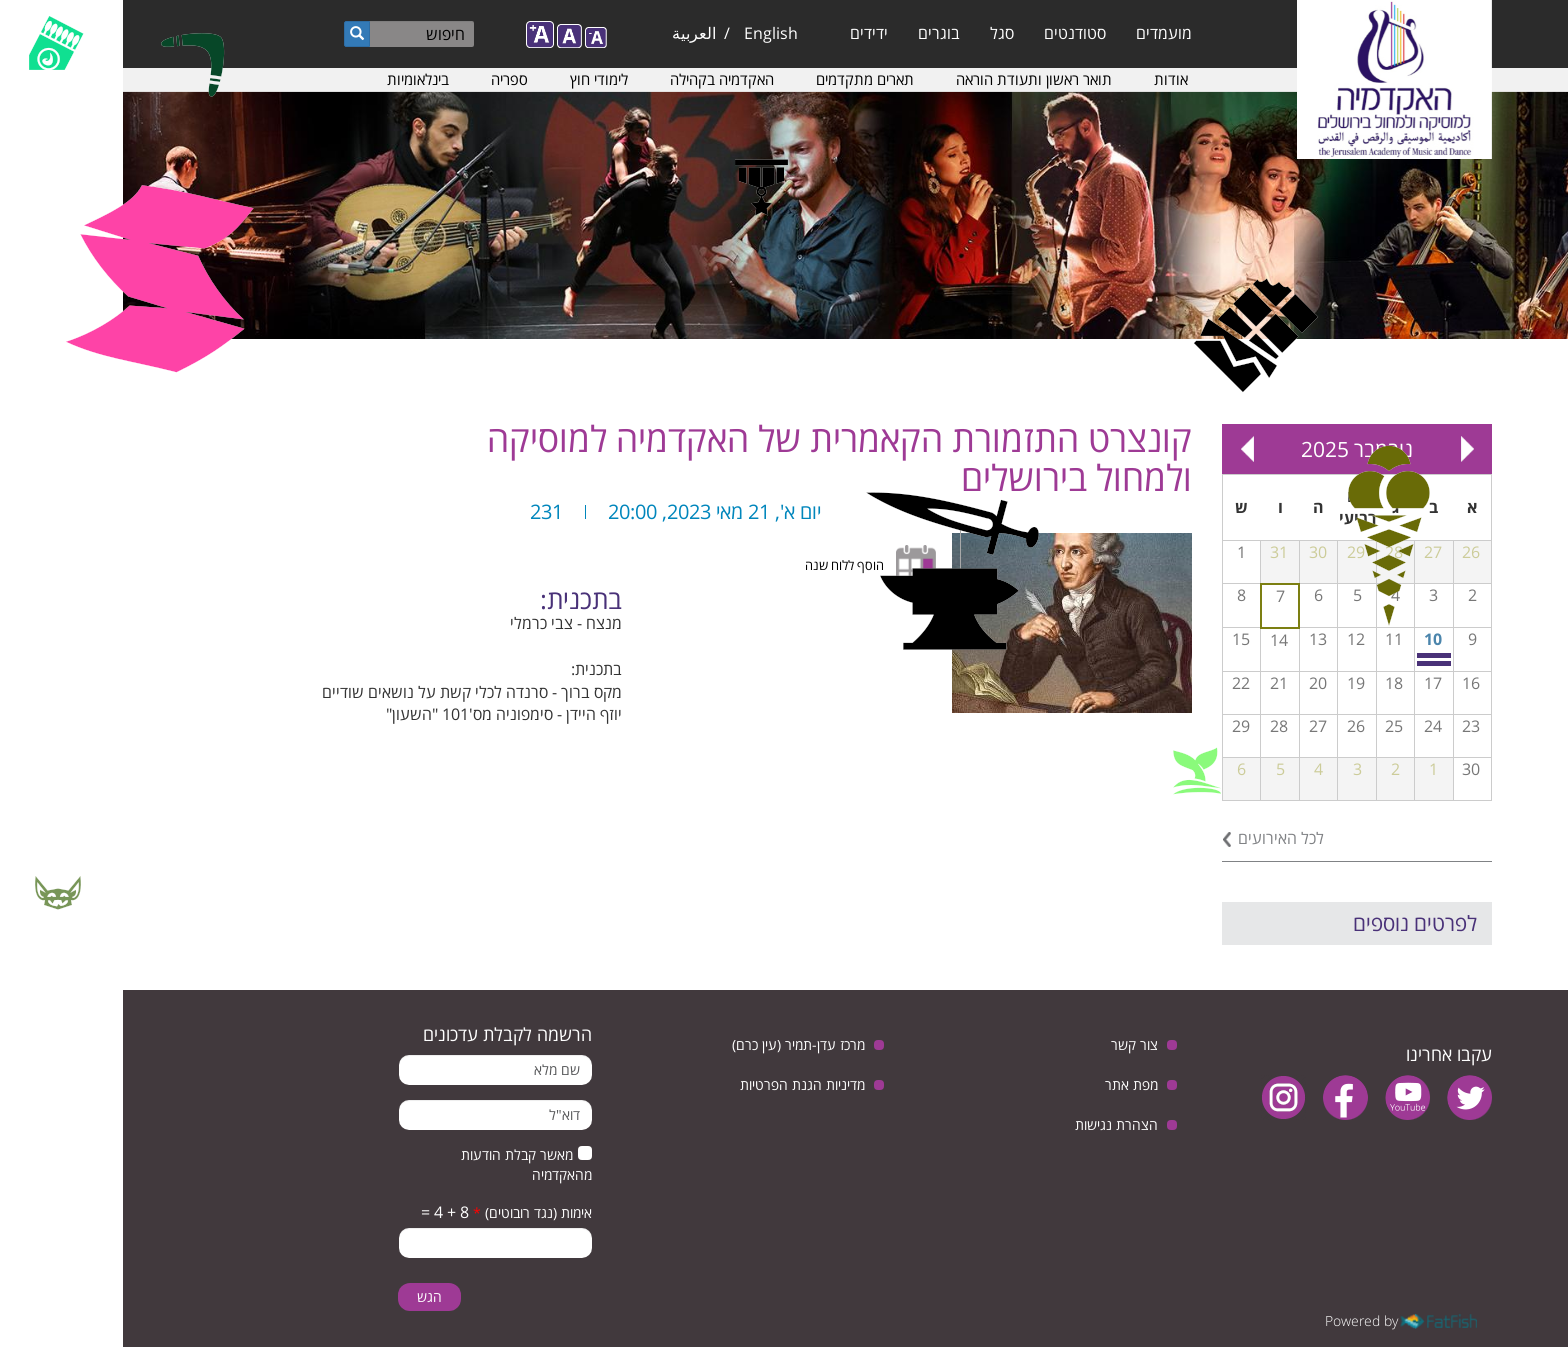 This screenshot has width=1568, height=1347. I want to click on select goblin character or enemy type, so click(58, 894).